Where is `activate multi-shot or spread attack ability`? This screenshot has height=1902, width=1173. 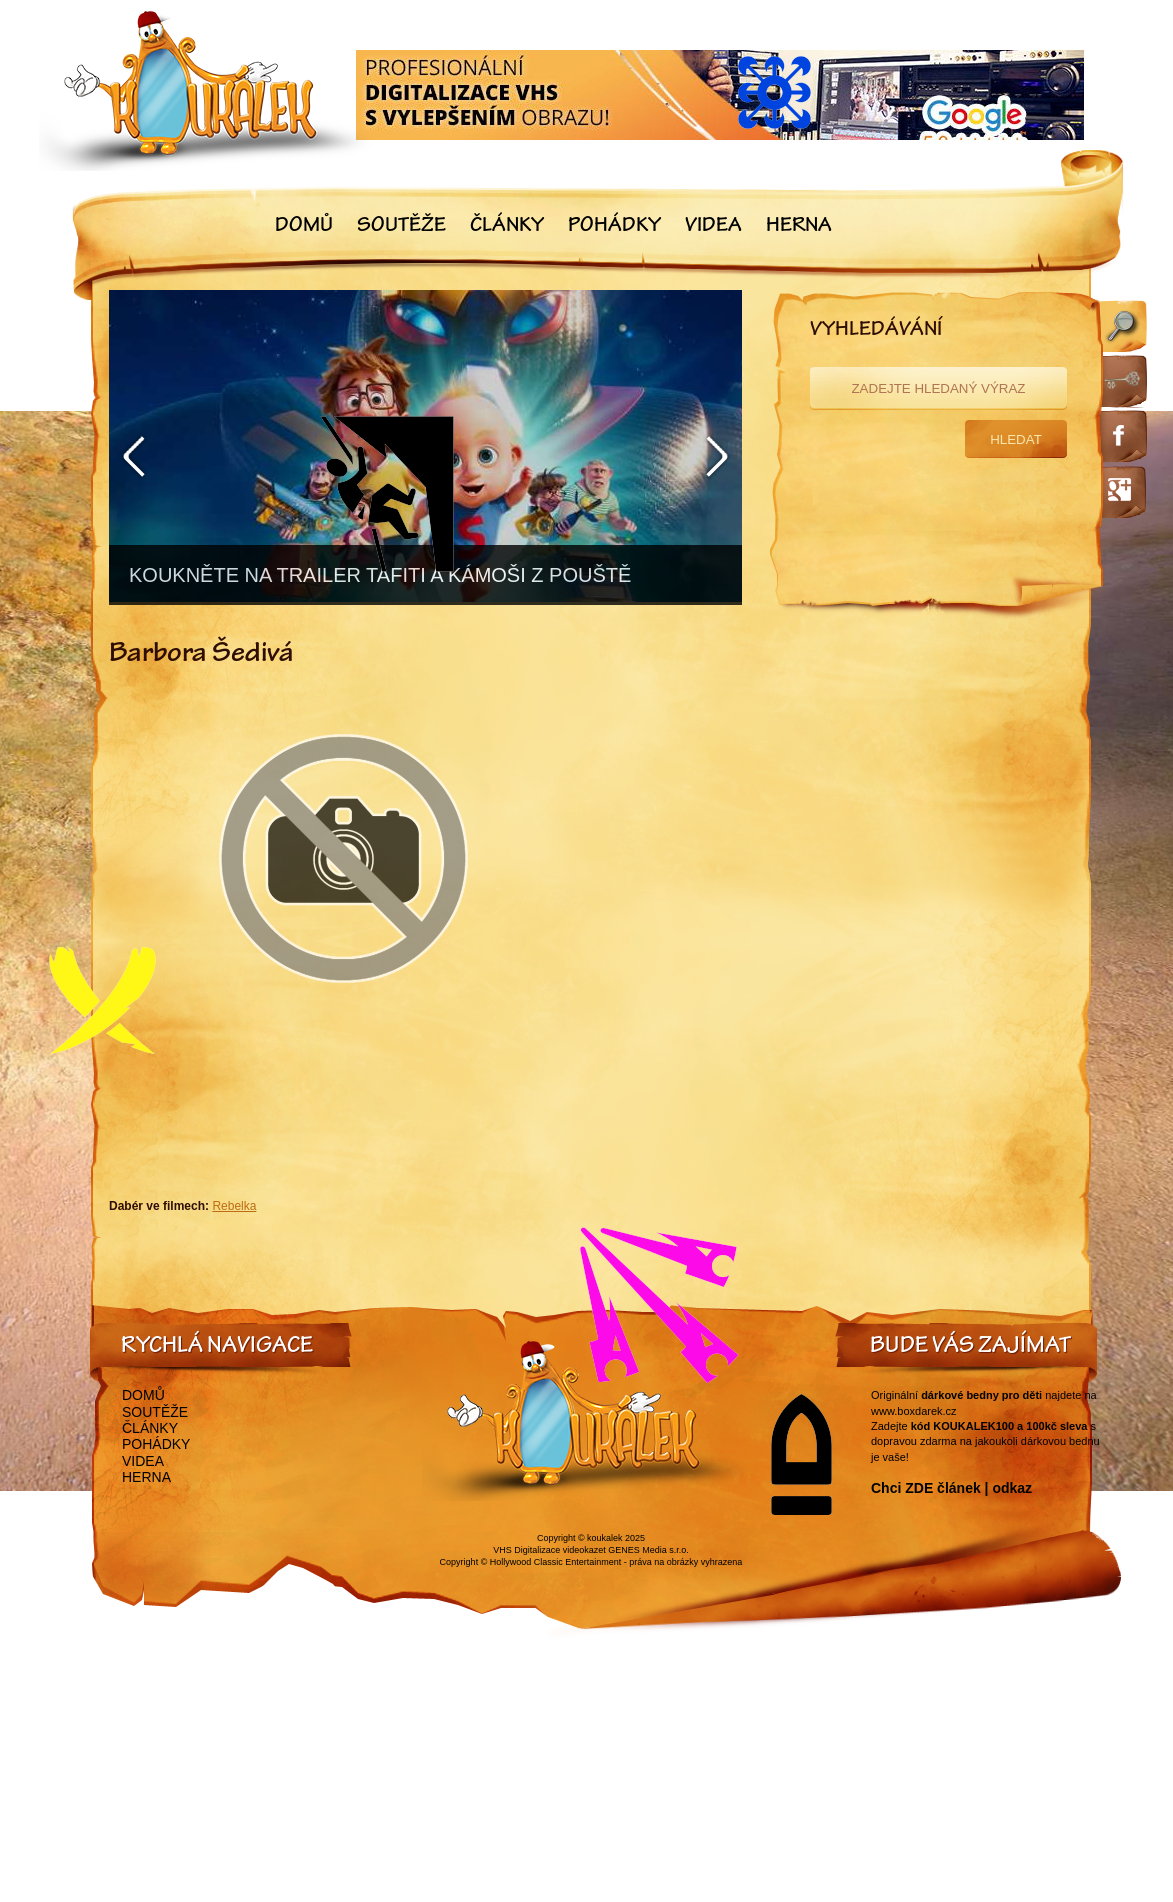
activate multi-shot or spread attack ability is located at coordinates (659, 1305).